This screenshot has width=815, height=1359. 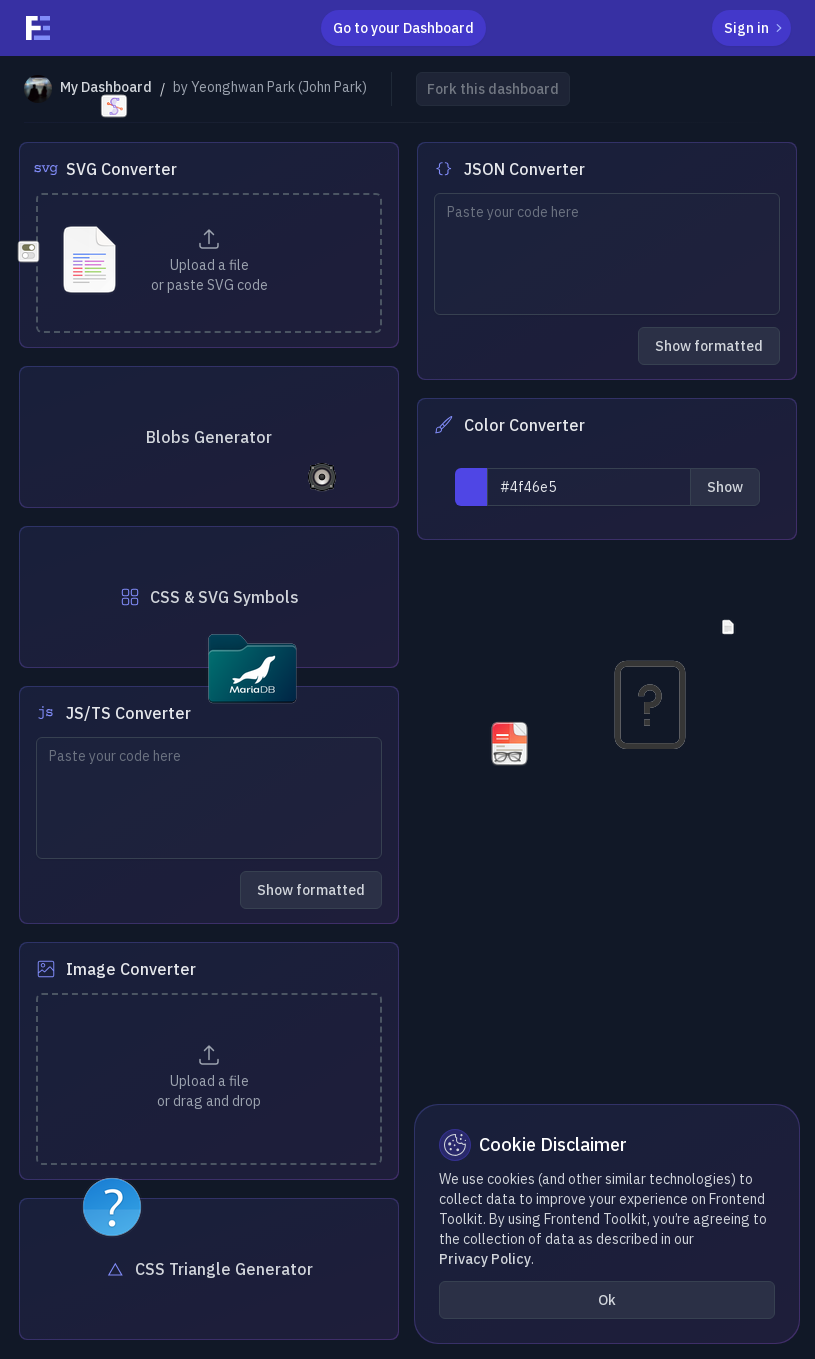 I want to click on access help documentation, so click(x=650, y=702).